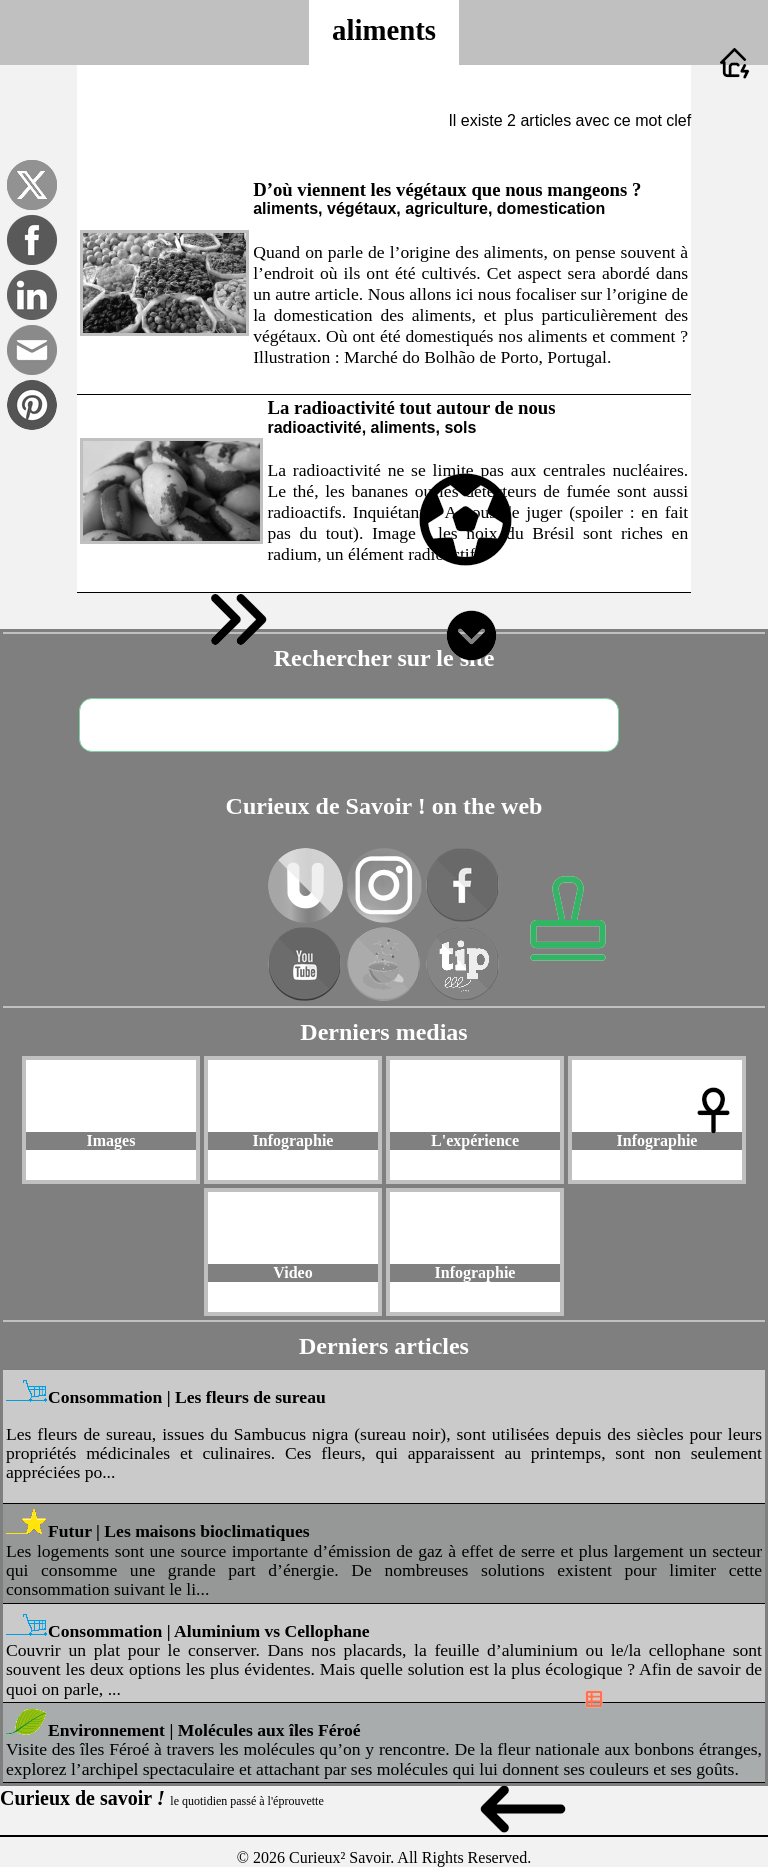 The width and height of the screenshot is (768, 1867). I want to click on expand to show more content, so click(471, 635).